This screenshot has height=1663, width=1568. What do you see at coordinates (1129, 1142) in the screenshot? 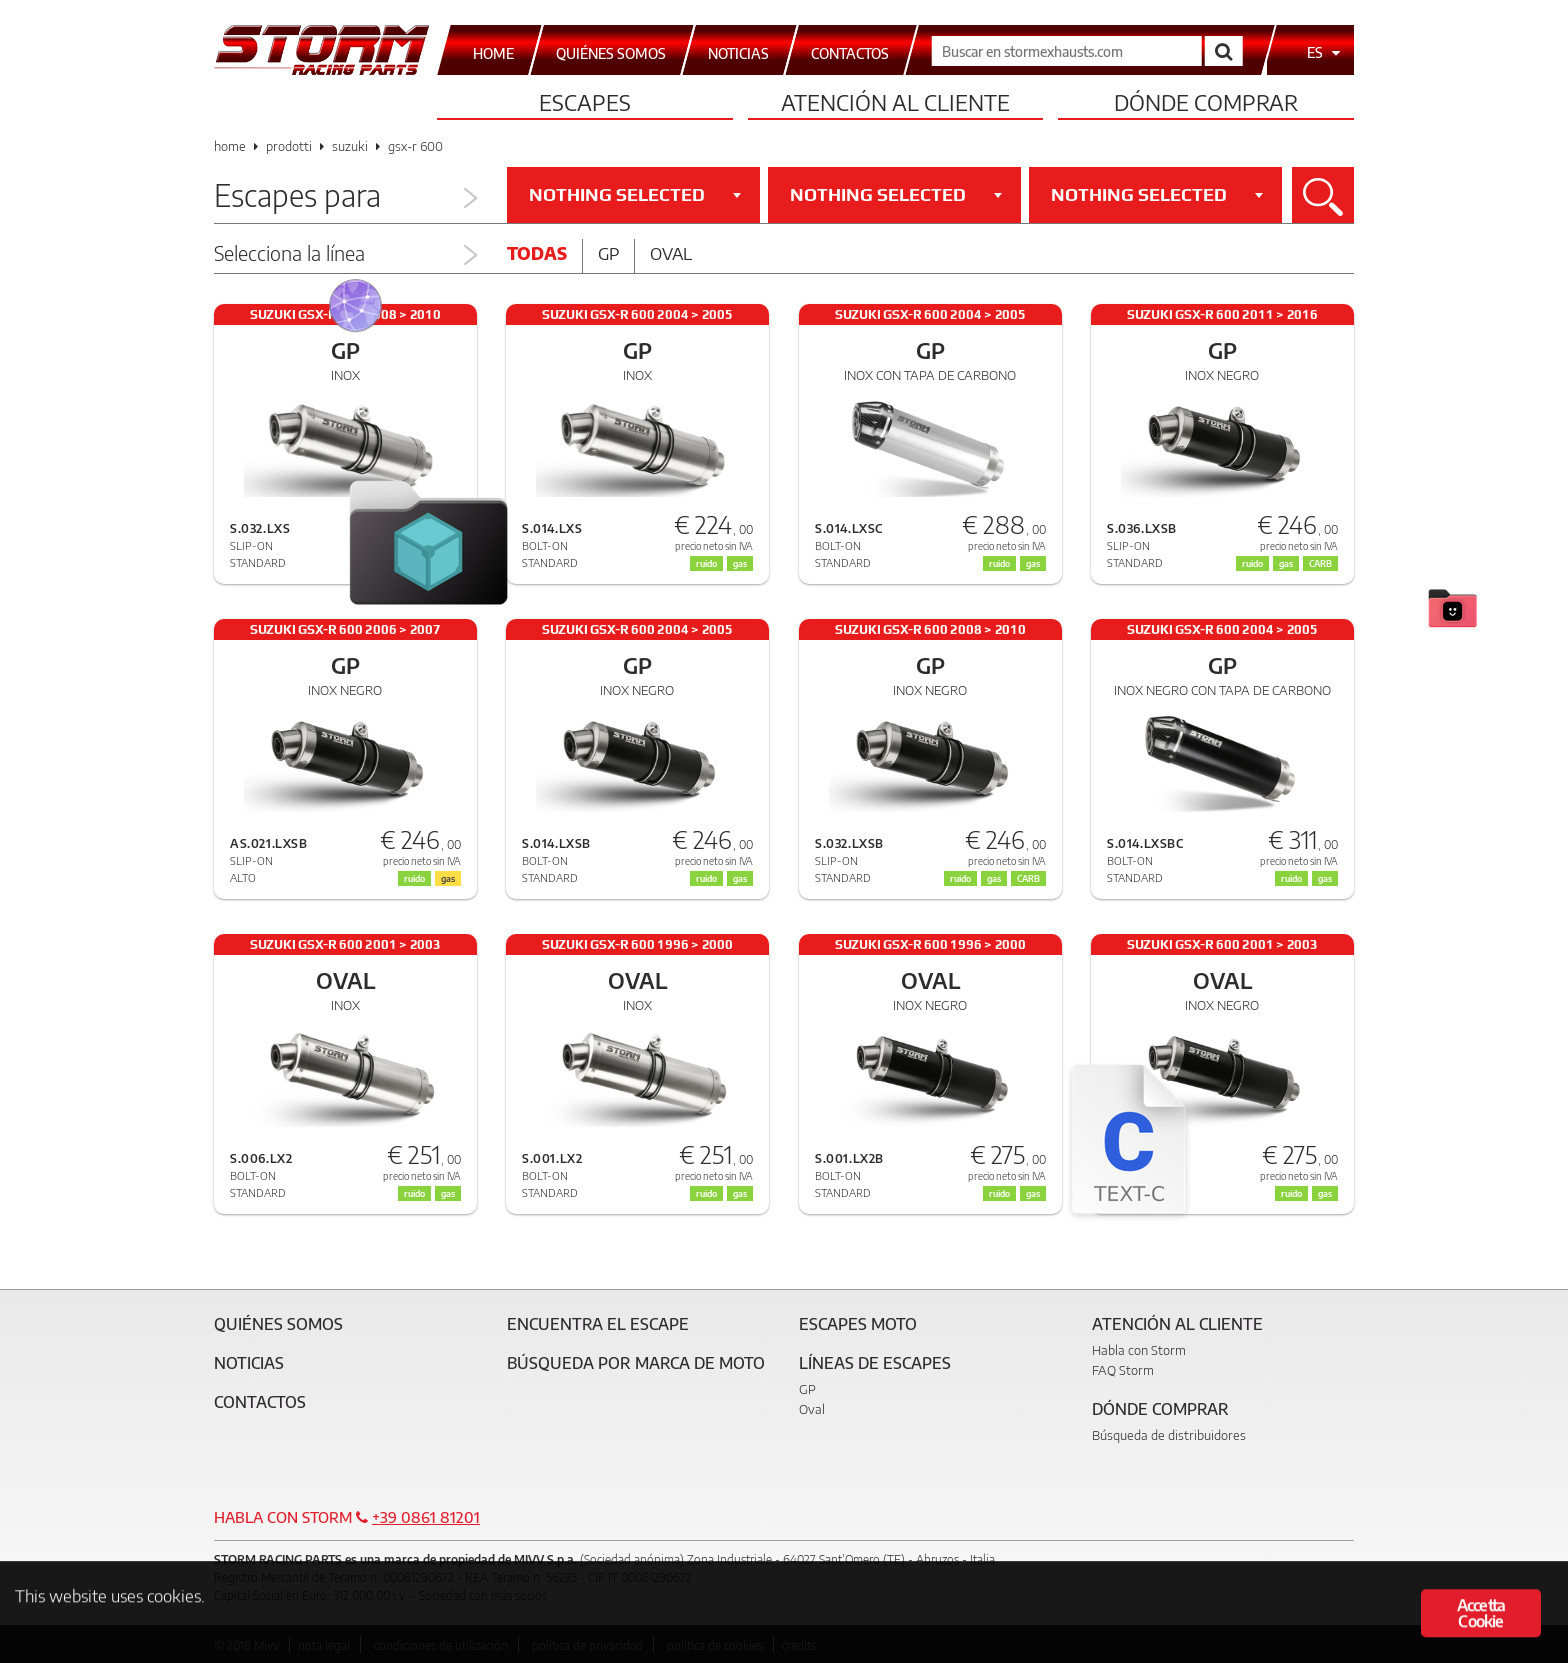
I see `c programming language source file` at bounding box center [1129, 1142].